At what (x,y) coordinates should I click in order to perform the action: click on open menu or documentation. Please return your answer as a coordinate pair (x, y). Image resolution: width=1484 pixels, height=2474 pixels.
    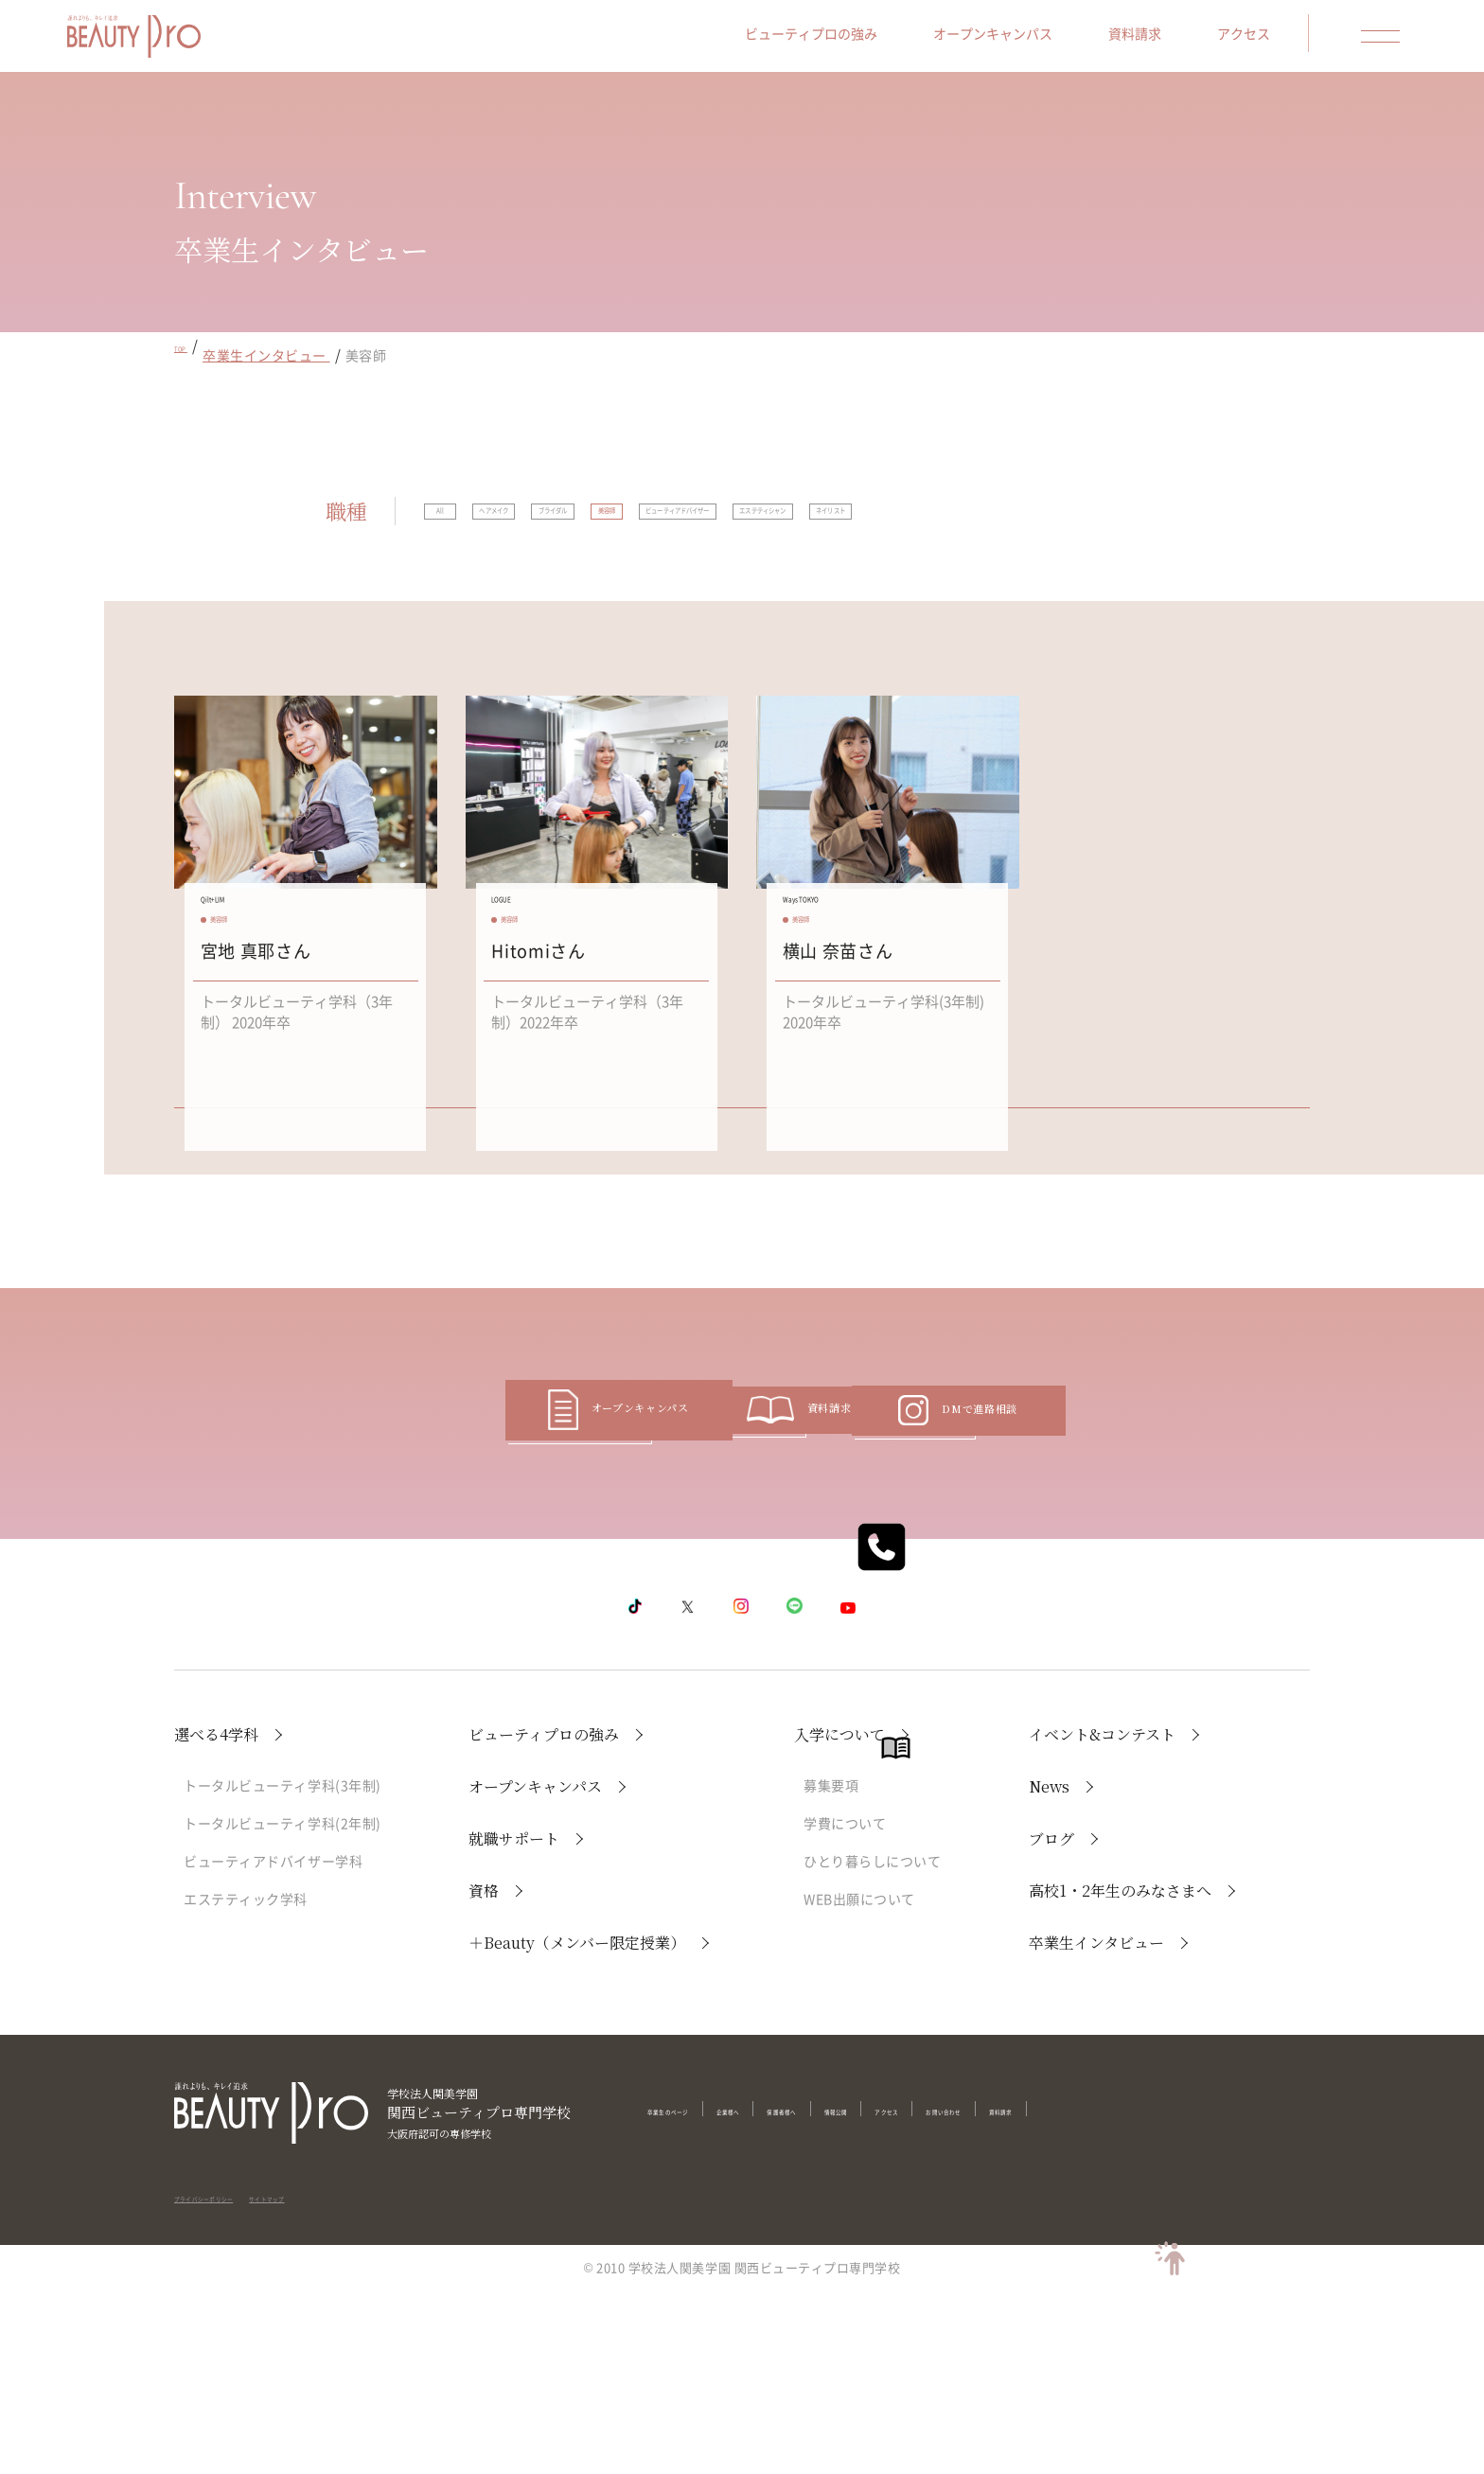
    Looking at the image, I should click on (895, 1746).